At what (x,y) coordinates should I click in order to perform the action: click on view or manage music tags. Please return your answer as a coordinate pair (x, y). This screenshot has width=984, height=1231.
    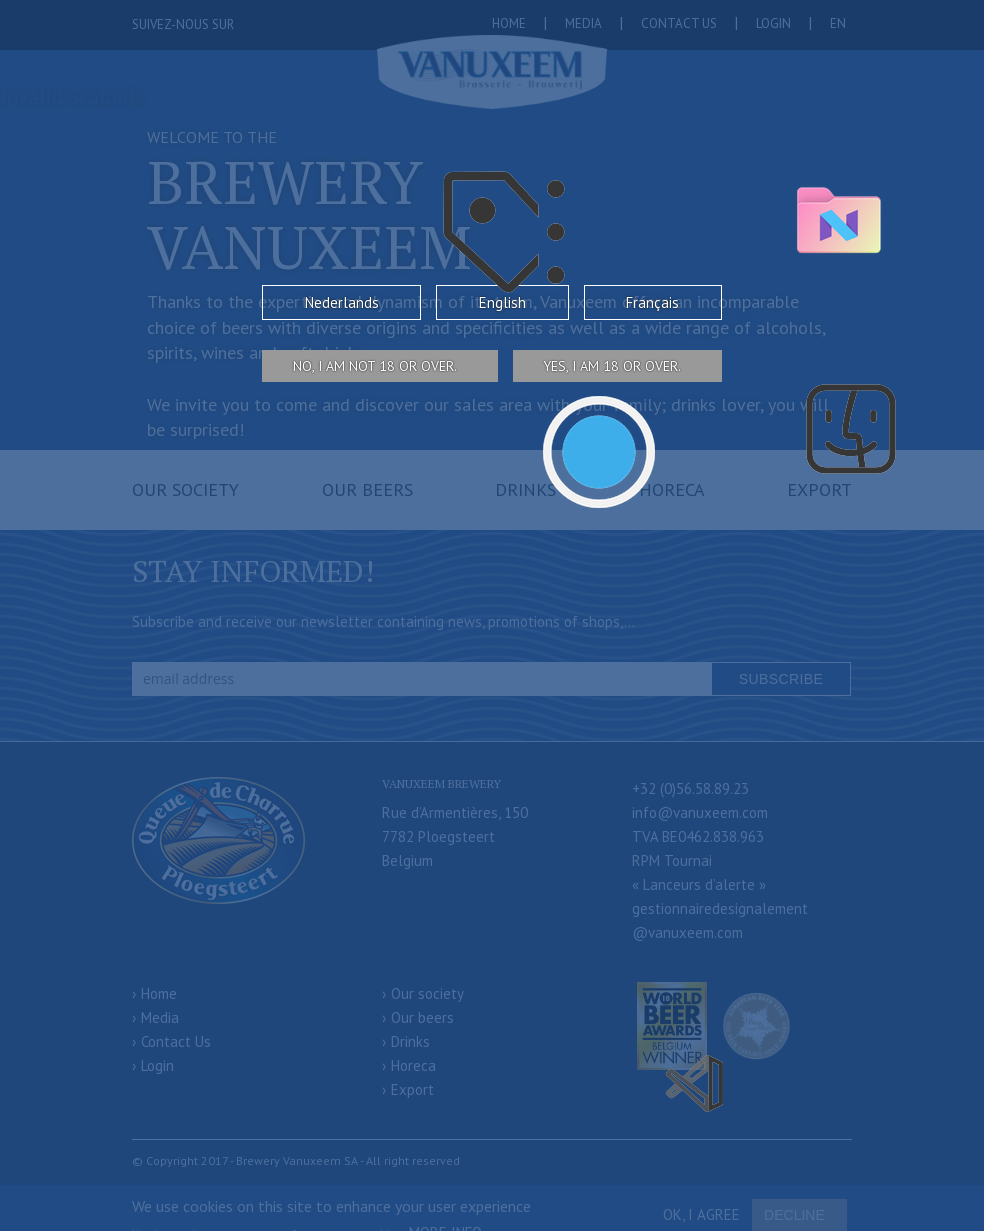
    Looking at the image, I should click on (504, 232).